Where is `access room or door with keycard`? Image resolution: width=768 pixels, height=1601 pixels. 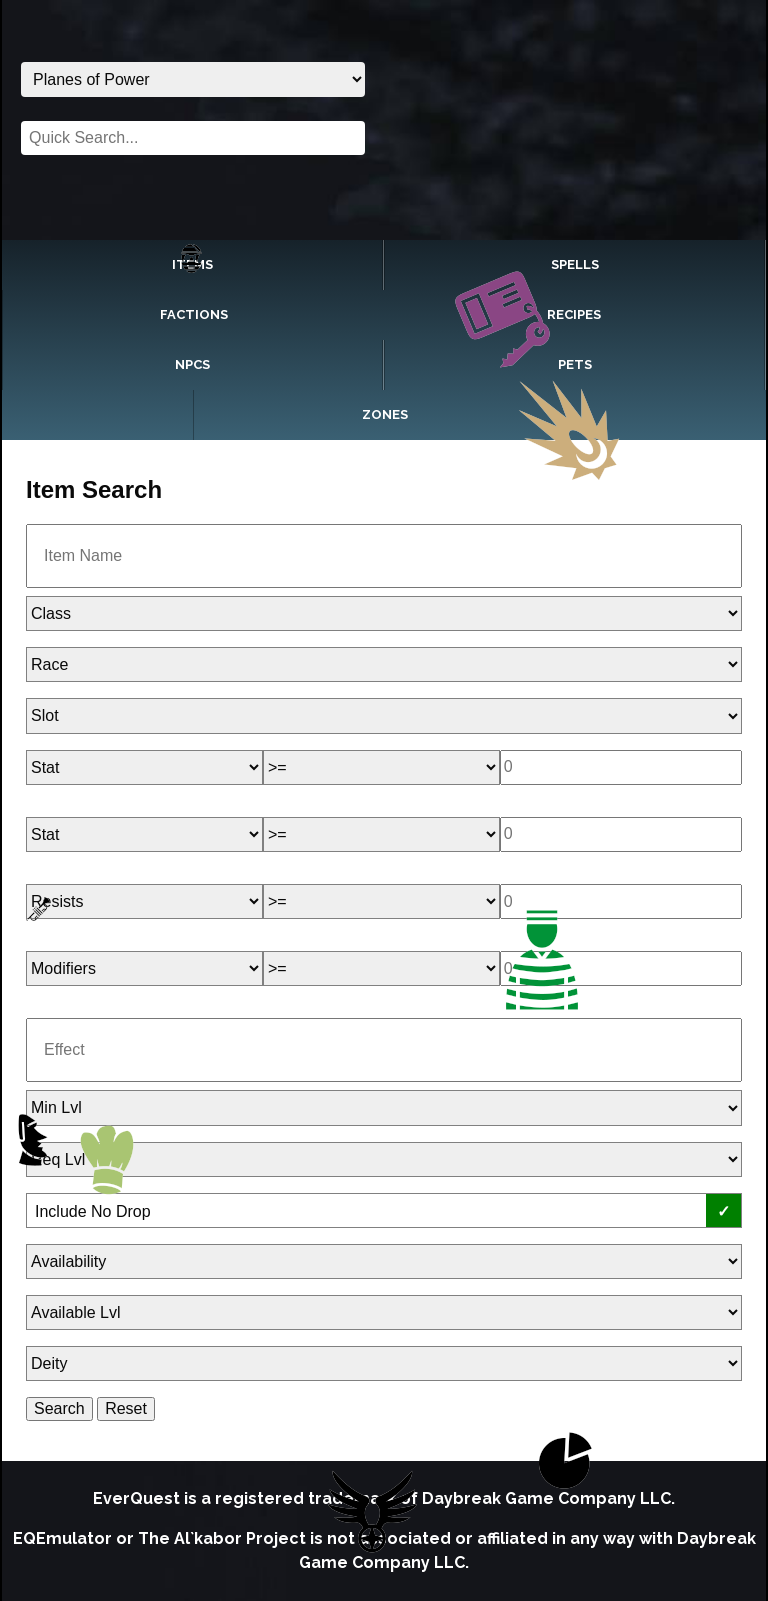
access room or door with keycard is located at coordinates (502, 319).